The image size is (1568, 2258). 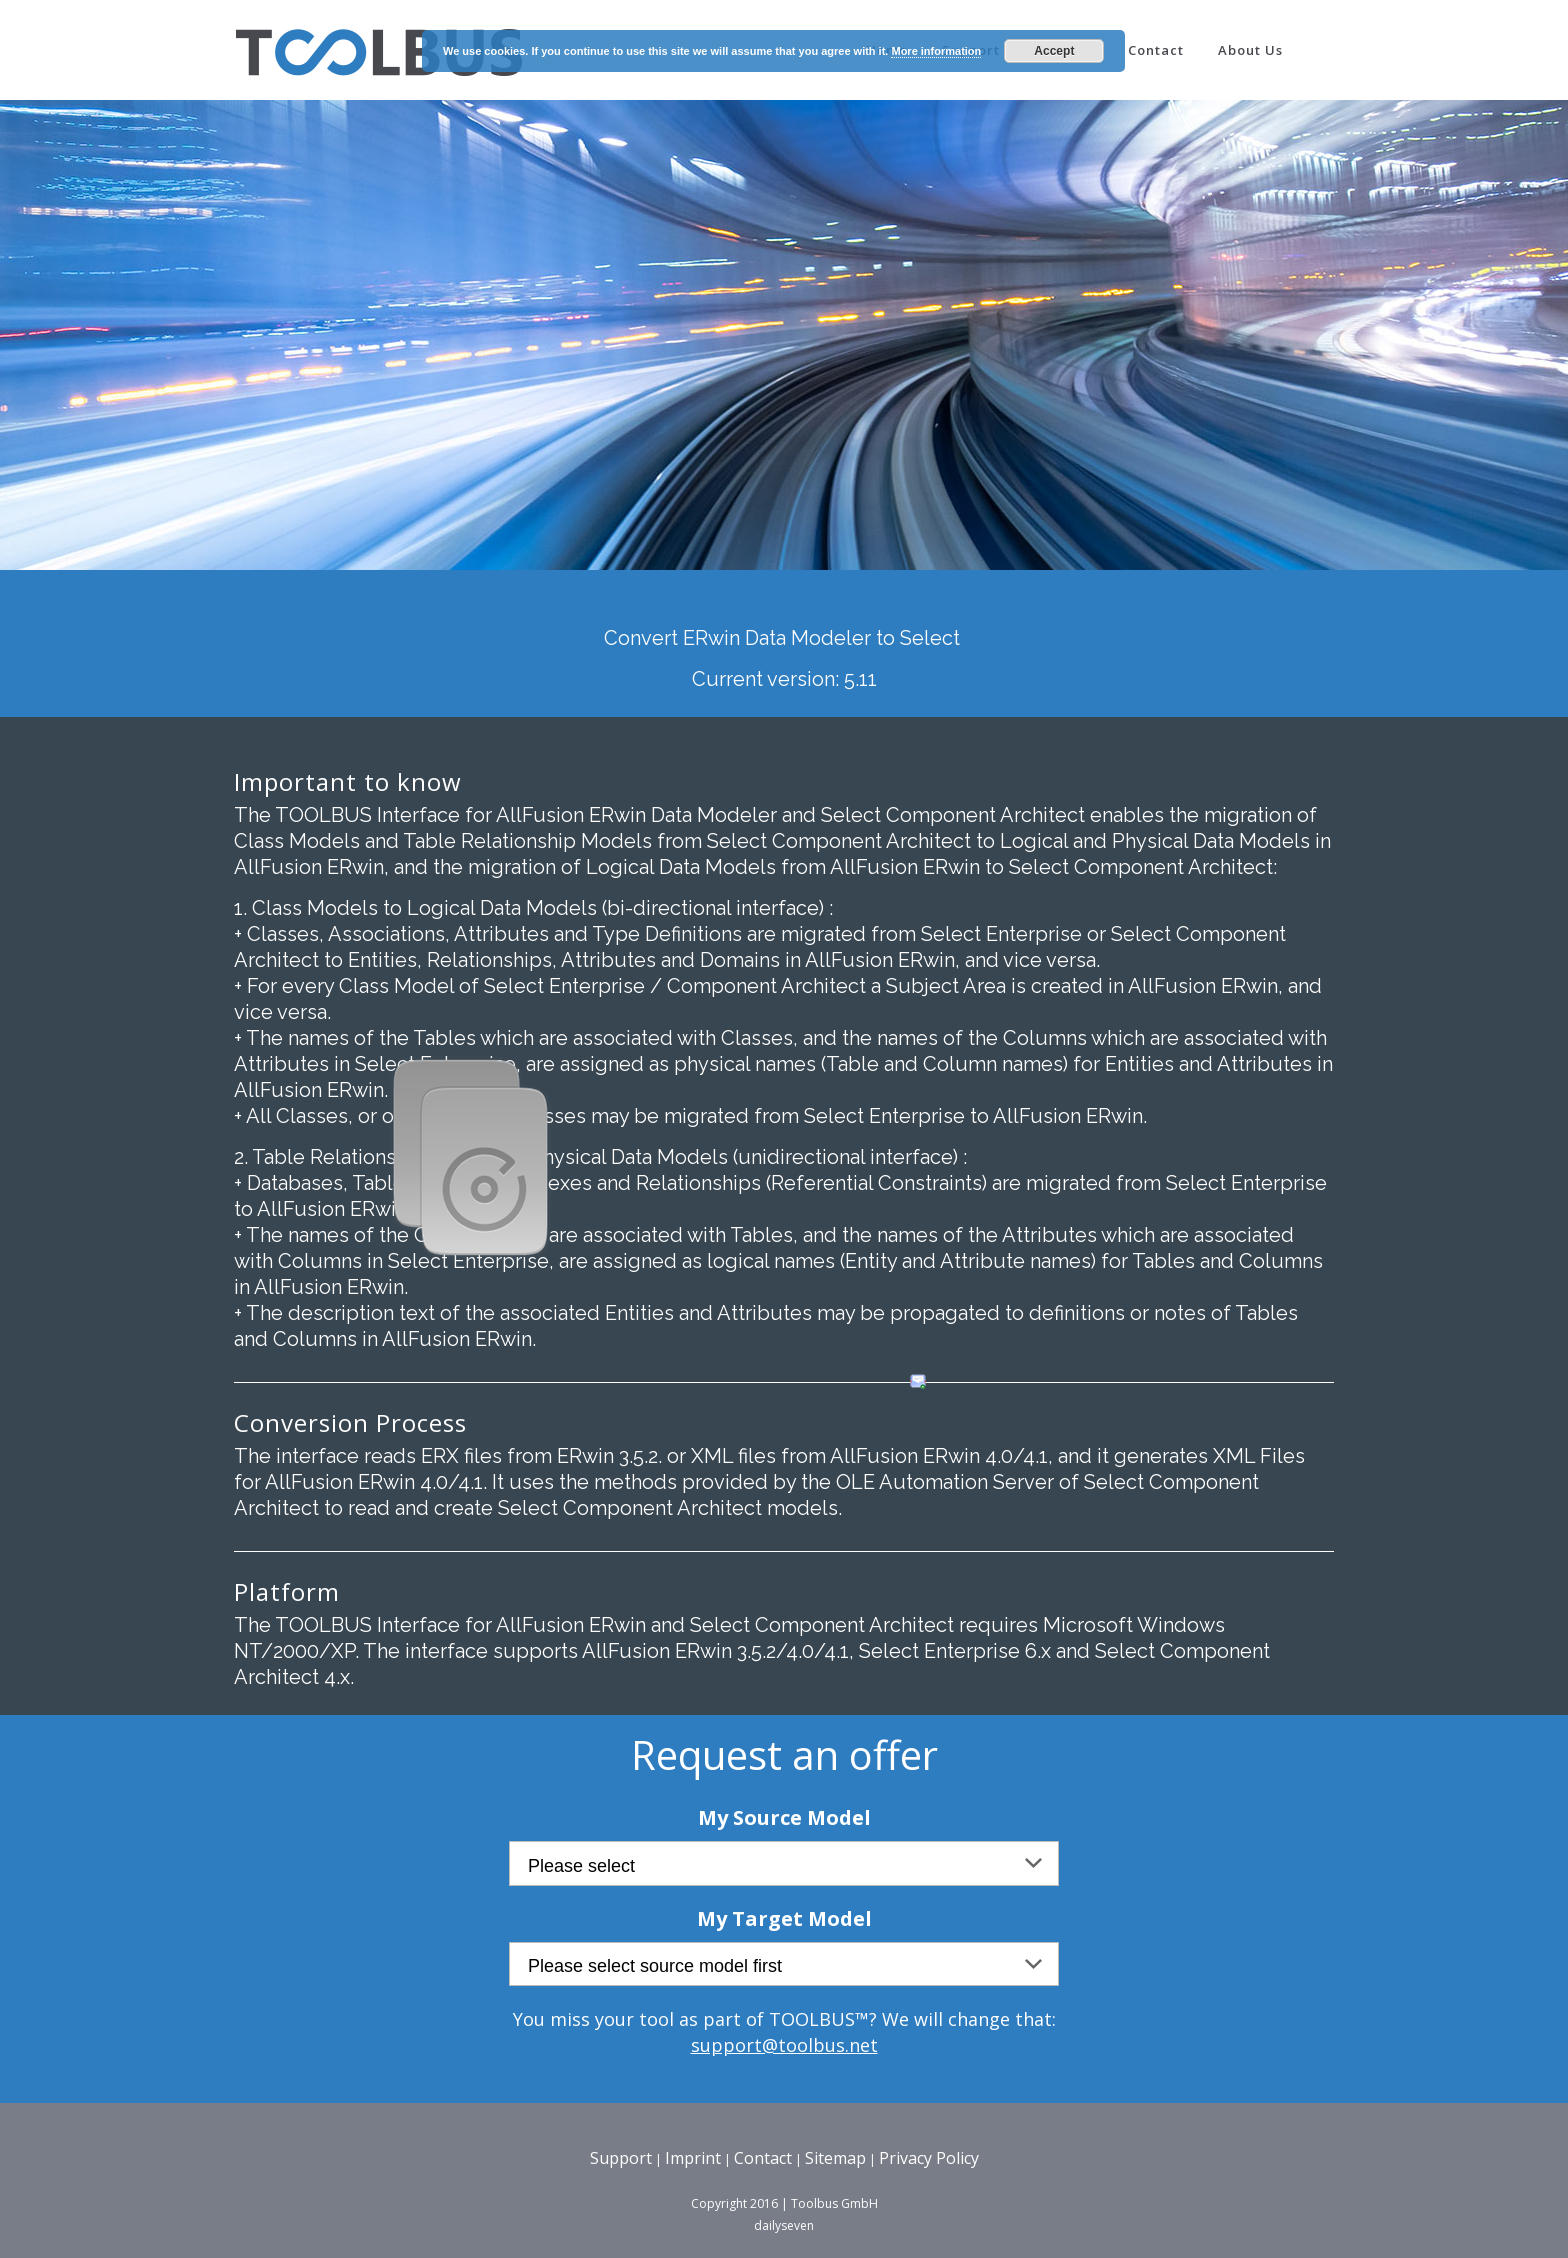 What do you see at coordinates (470, 1157) in the screenshot?
I see `access multiple disk drives or storage devices` at bounding box center [470, 1157].